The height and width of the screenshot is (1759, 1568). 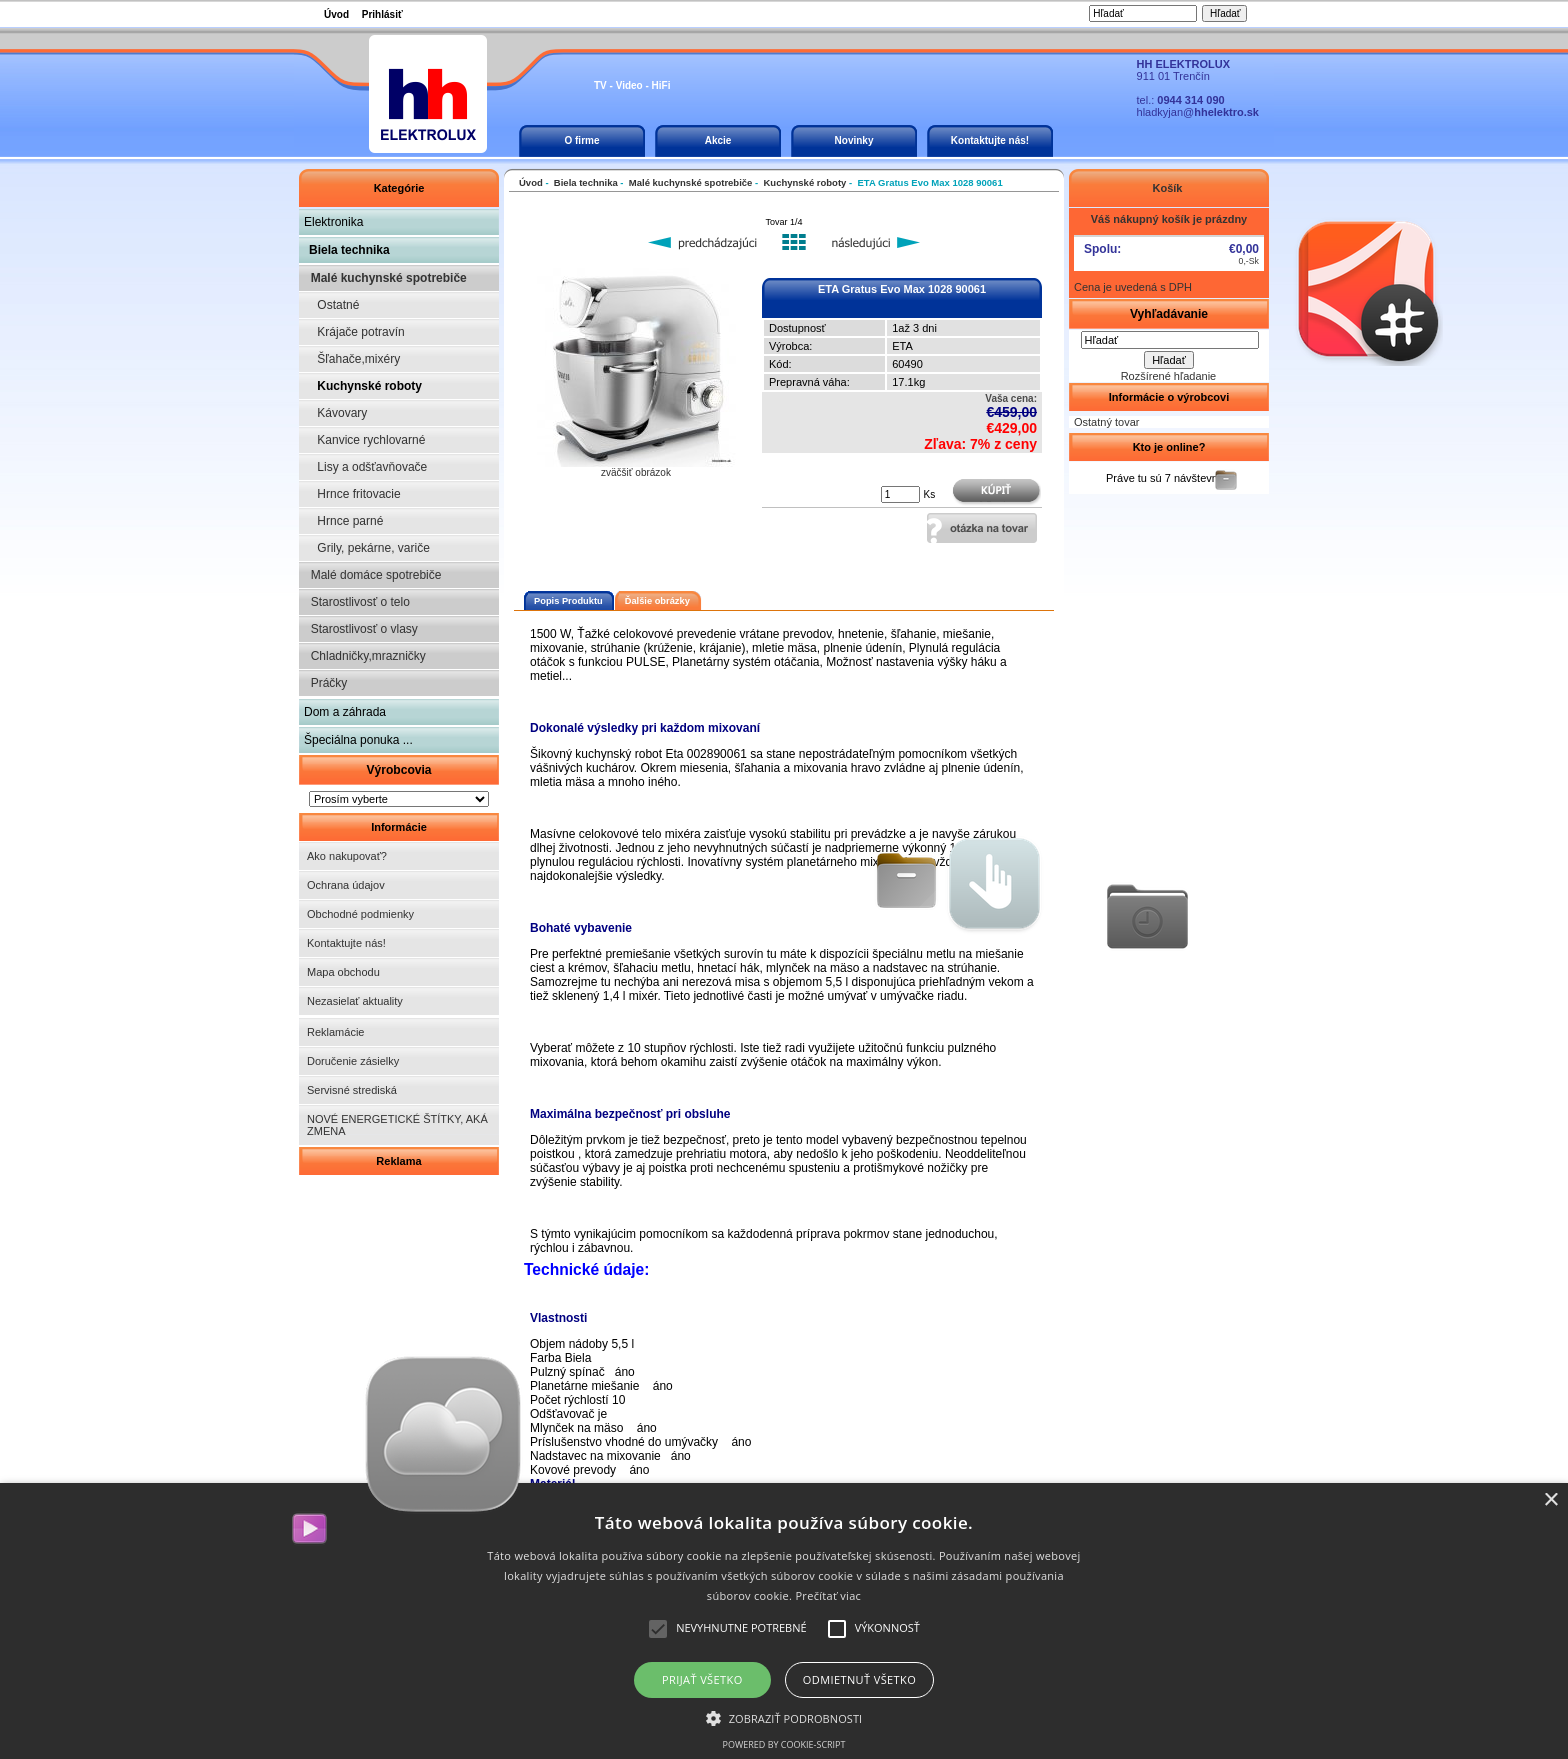 What do you see at coordinates (443, 1434) in the screenshot?
I see `open the weather app` at bounding box center [443, 1434].